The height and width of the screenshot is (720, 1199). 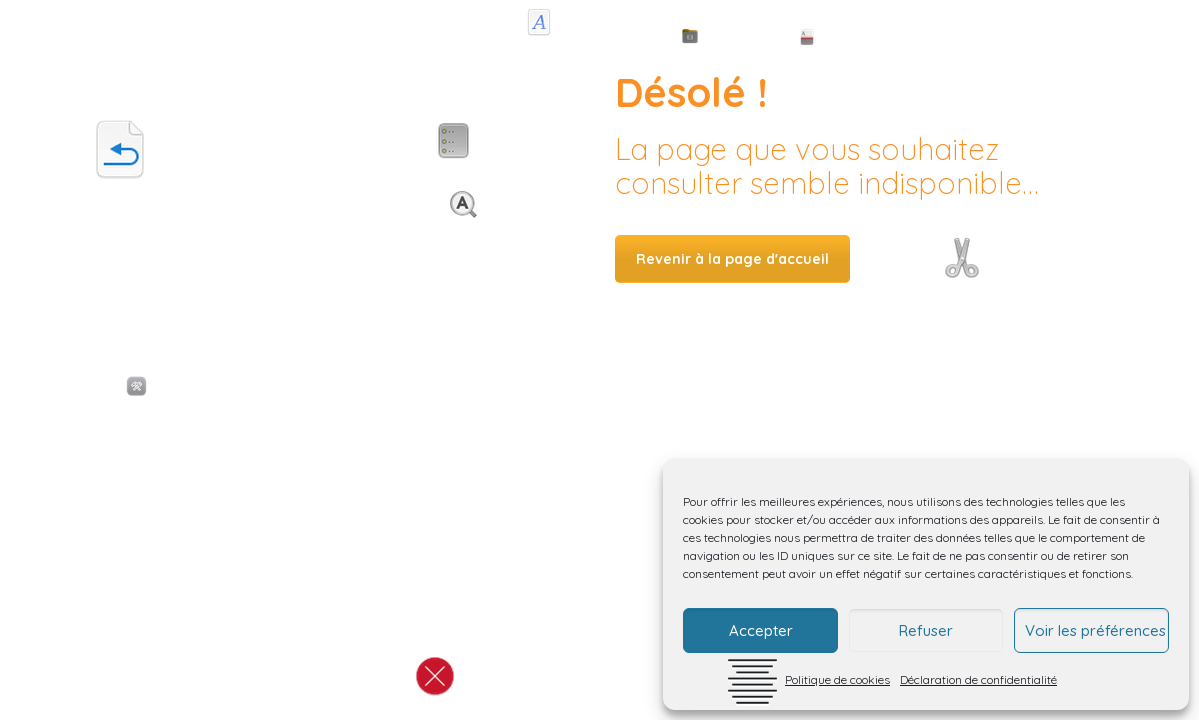 I want to click on access advanced settings or preferences, so click(x=136, y=386).